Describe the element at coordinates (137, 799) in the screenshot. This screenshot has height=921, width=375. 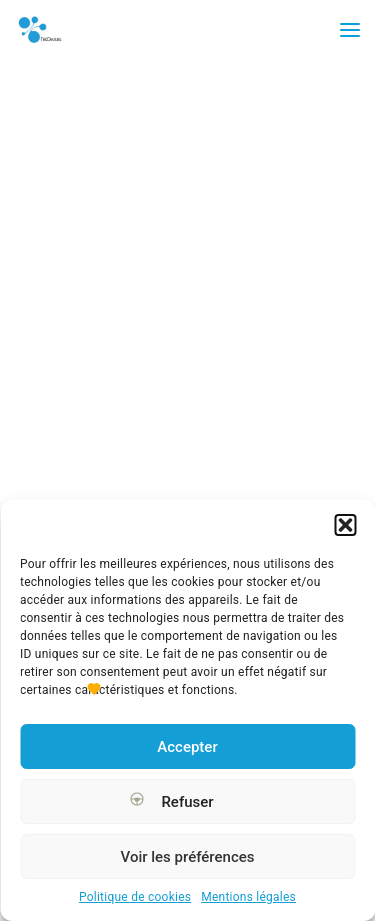
I see `access driving or navigation mode` at that location.